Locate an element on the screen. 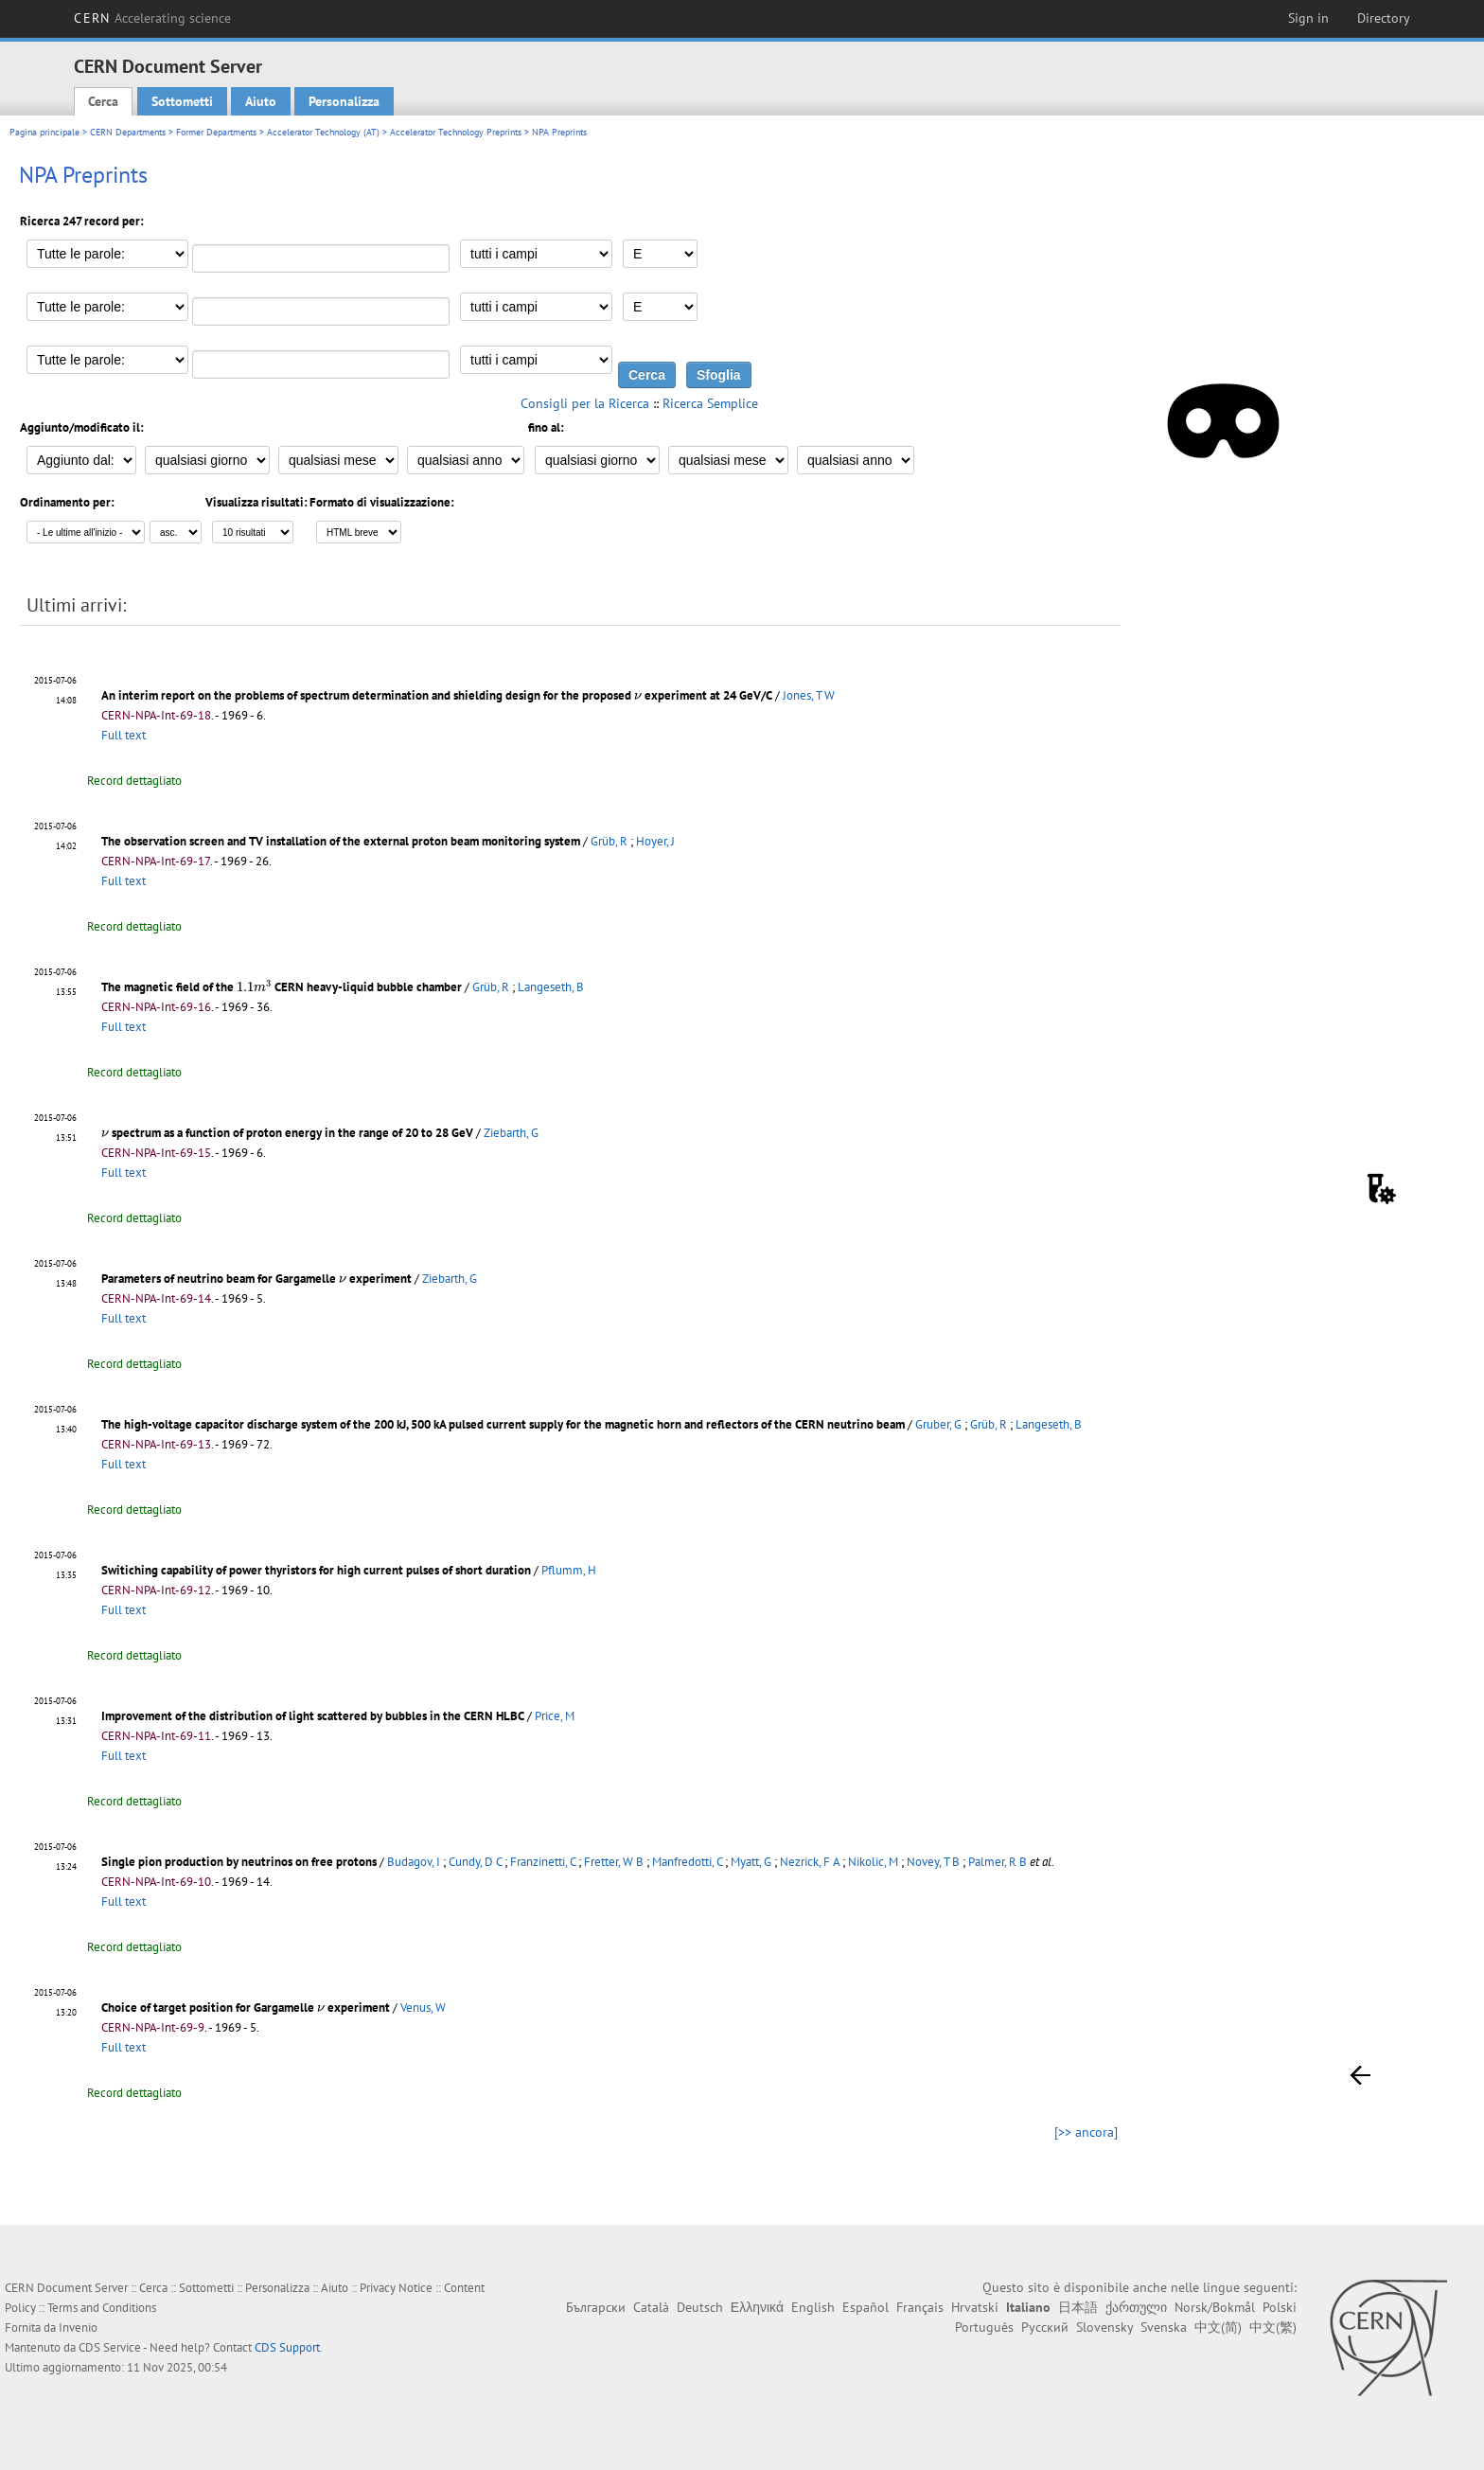  go back to the previous screen is located at coordinates (1360, 2075).